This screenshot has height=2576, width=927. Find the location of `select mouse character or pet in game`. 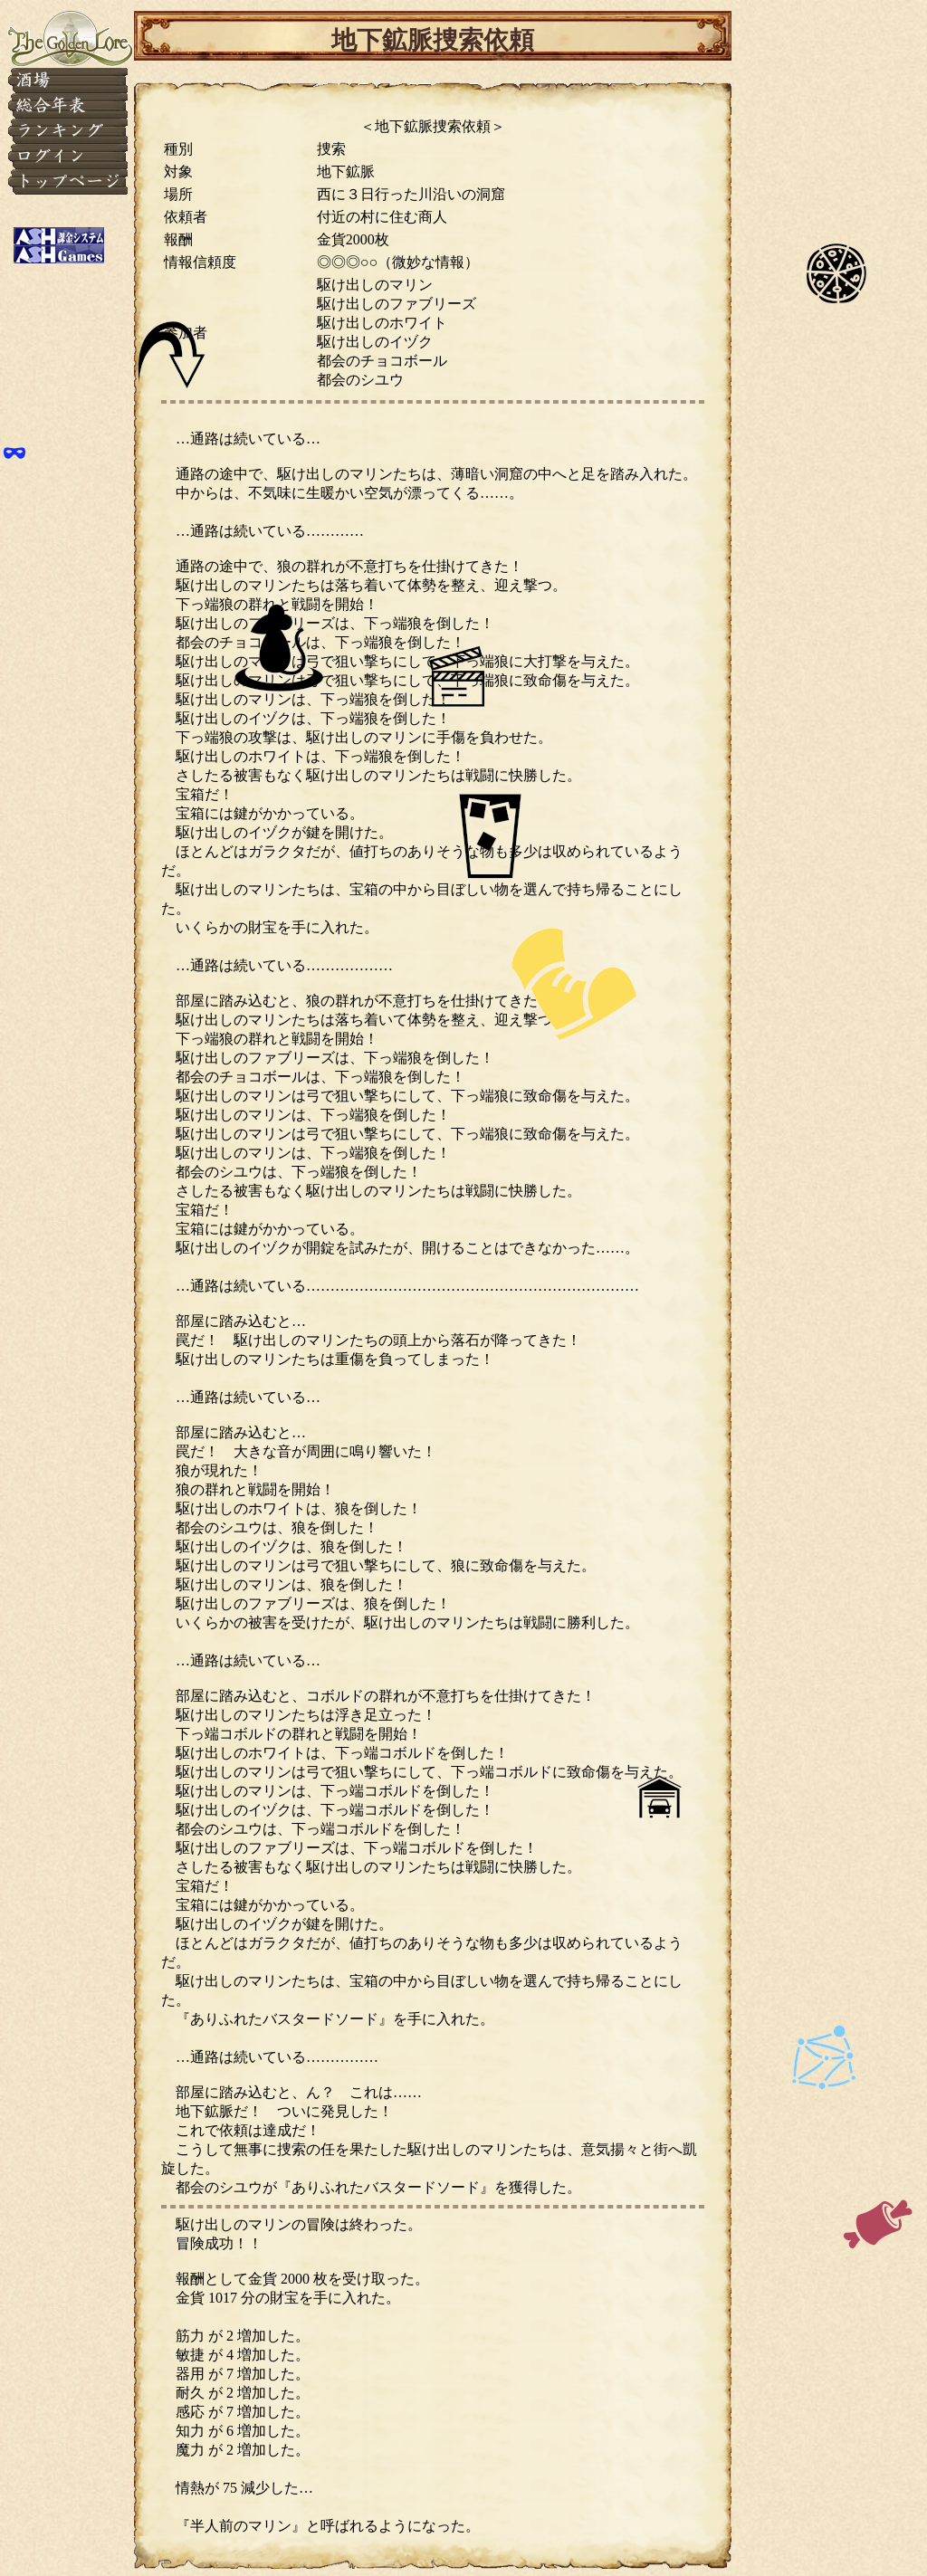

select mouse character or pet in game is located at coordinates (279, 647).